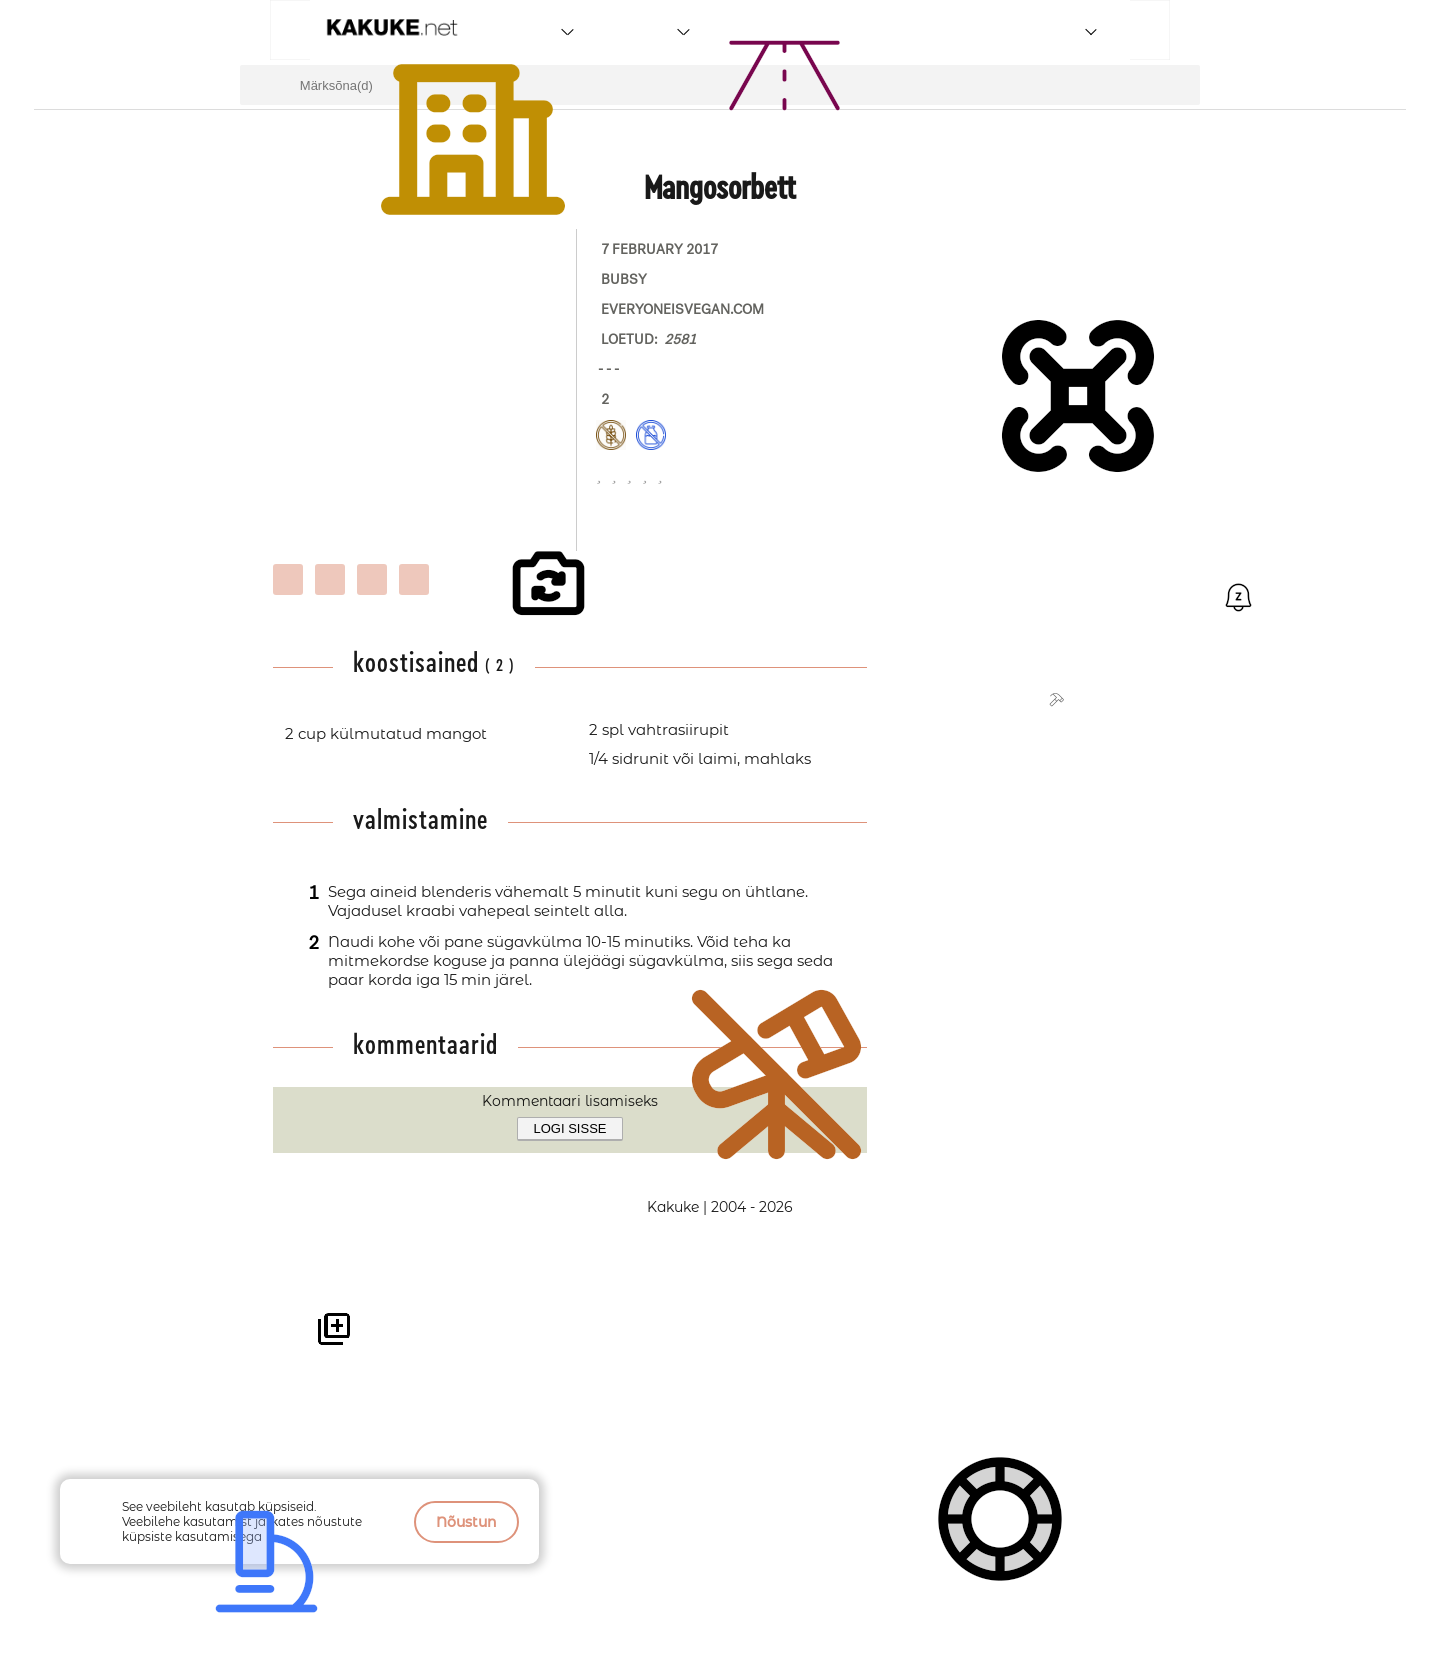 This screenshot has height=1664, width=1440. Describe the element at coordinates (266, 1565) in the screenshot. I see `access research or scientific tools` at that location.